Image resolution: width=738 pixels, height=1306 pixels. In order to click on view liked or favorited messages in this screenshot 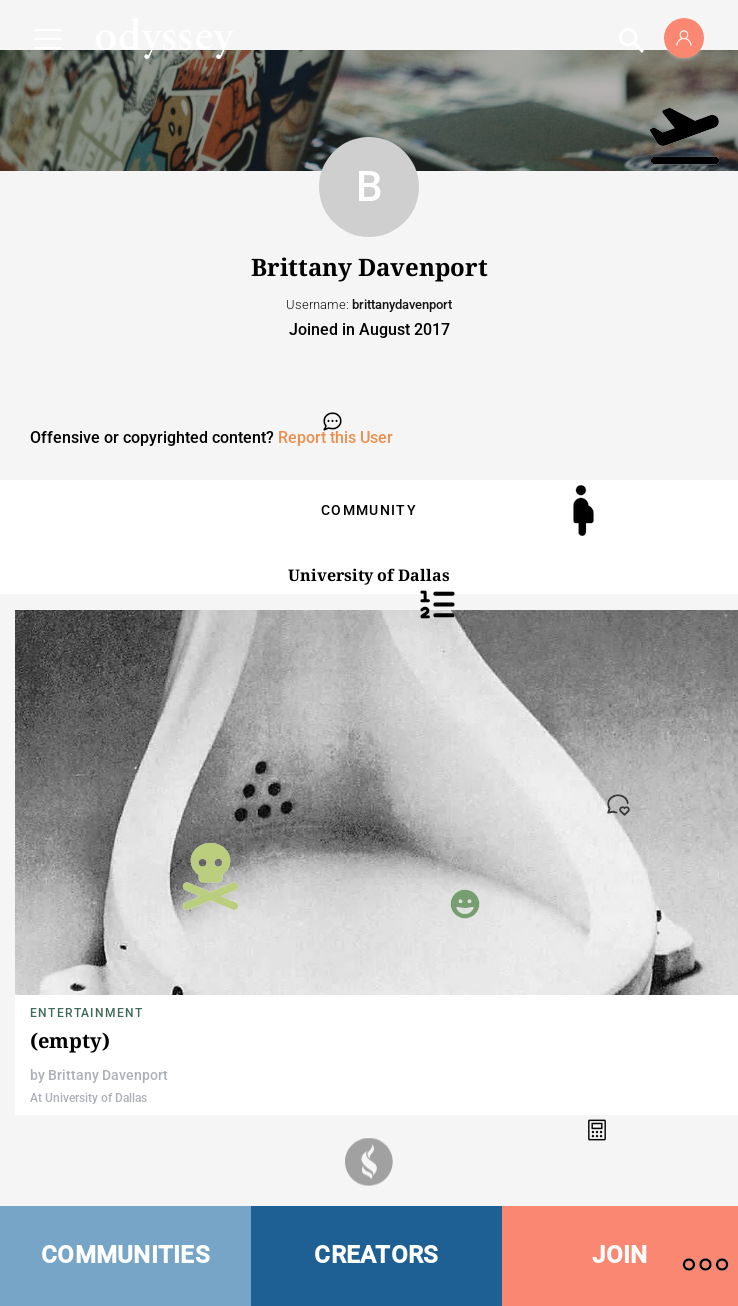, I will do `click(618, 804)`.